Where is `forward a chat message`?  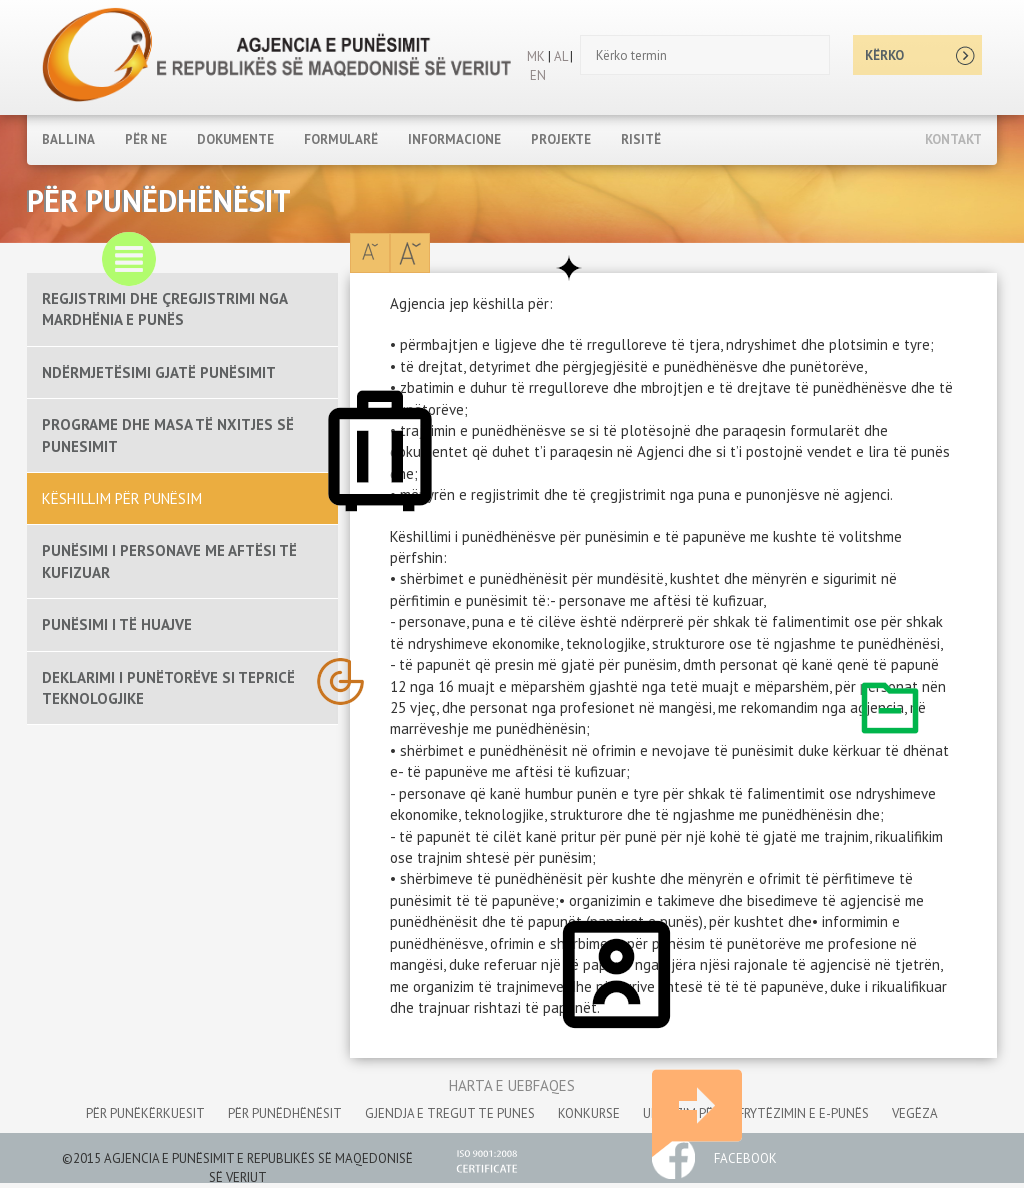
forward a chat message is located at coordinates (697, 1110).